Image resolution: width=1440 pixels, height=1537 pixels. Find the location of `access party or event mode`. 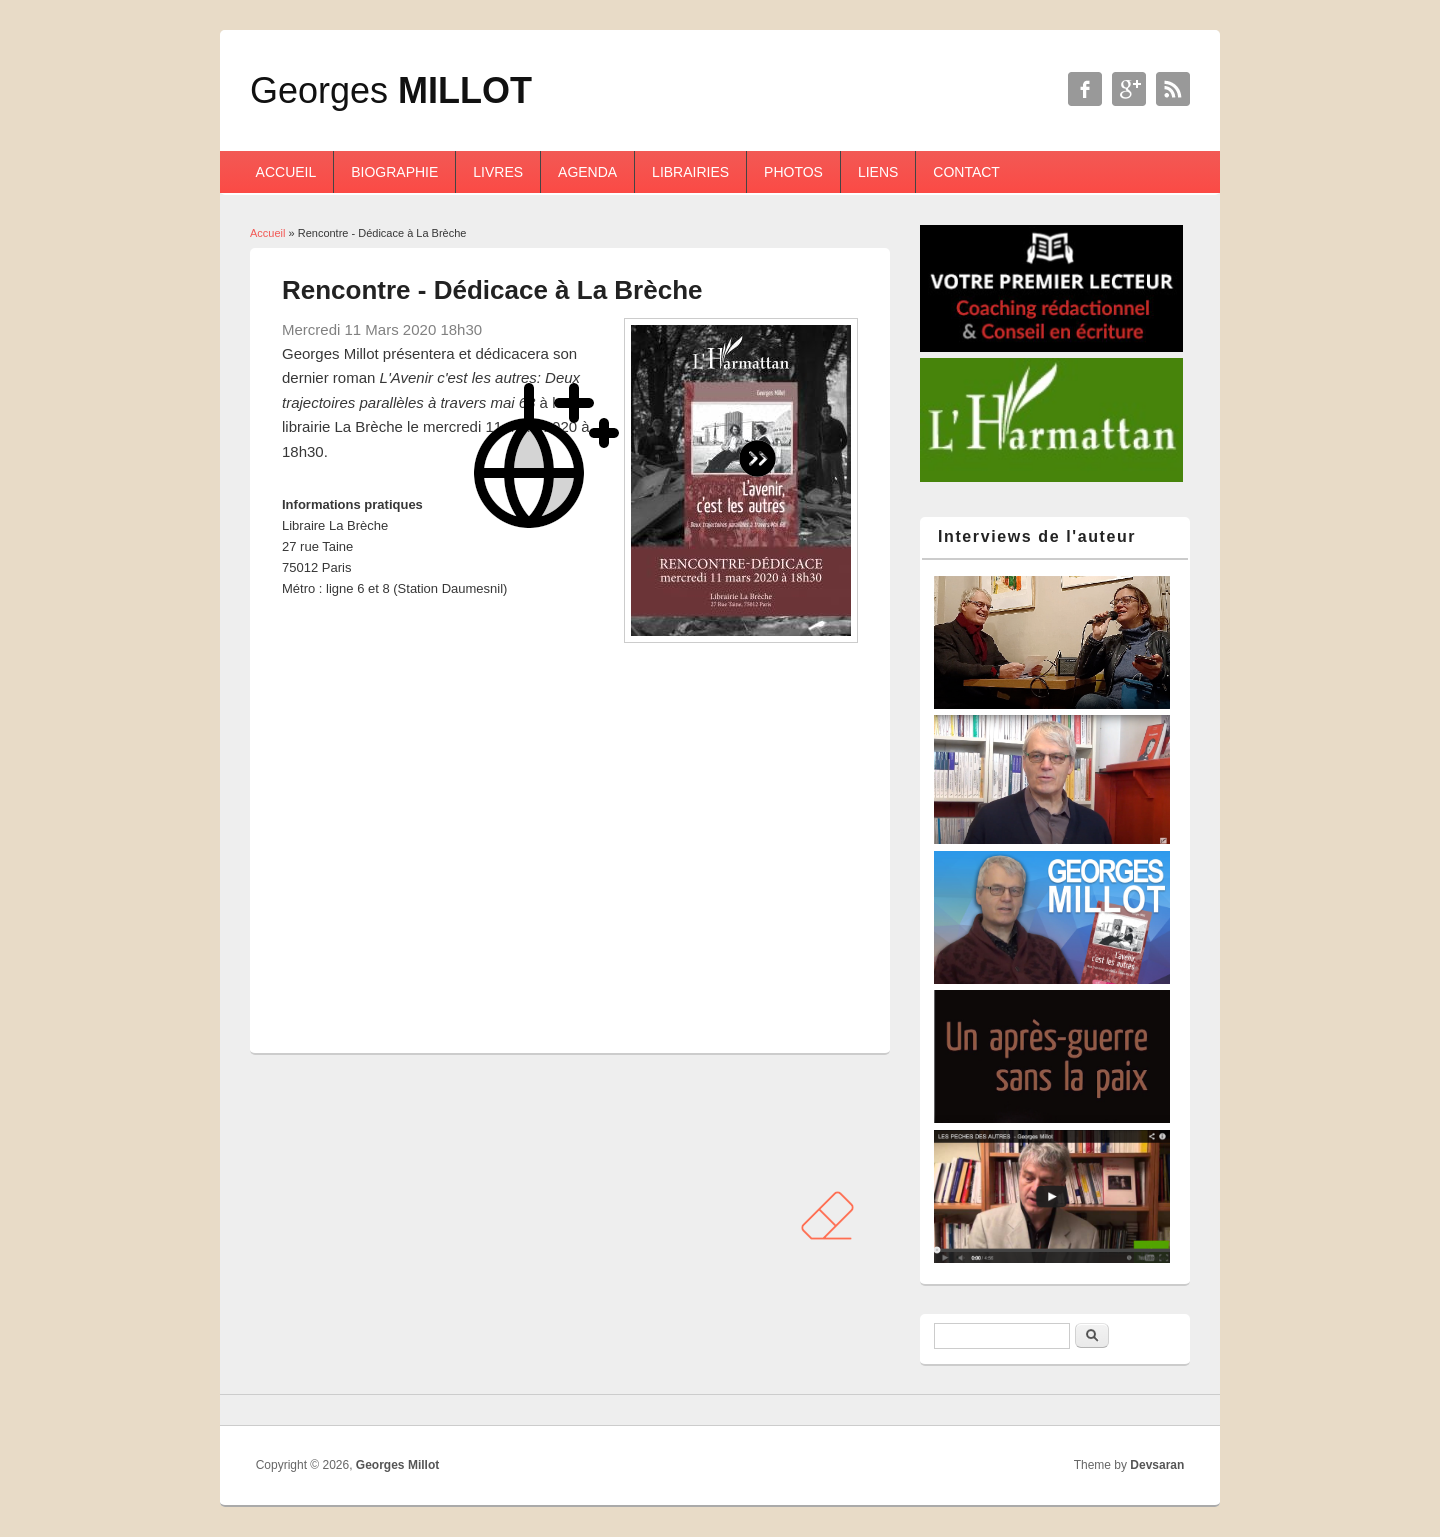

access party or event mode is located at coordinates (539, 458).